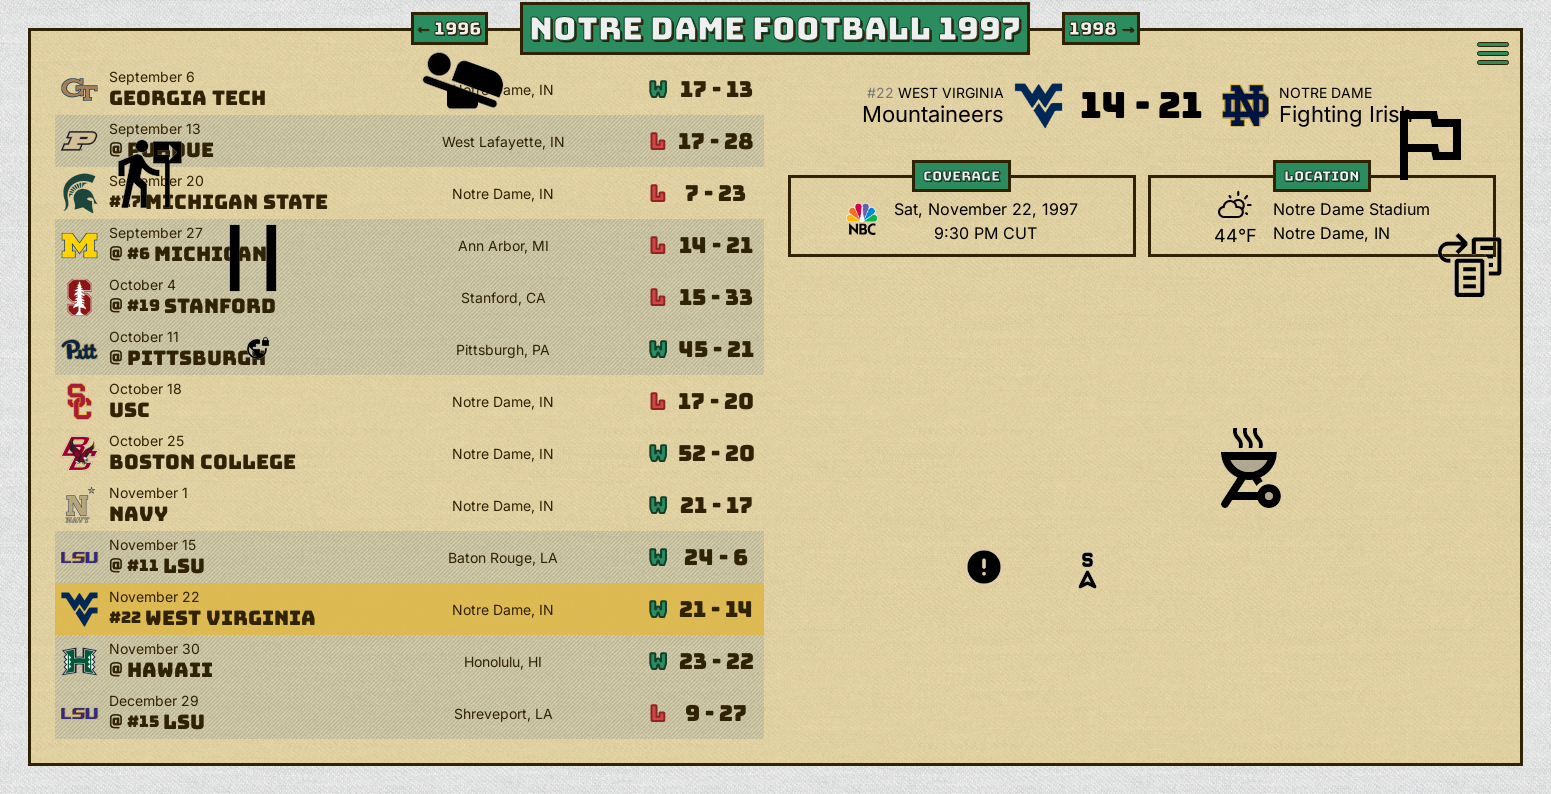  Describe the element at coordinates (1087, 570) in the screenshot. I see `navigate southward` at that location.